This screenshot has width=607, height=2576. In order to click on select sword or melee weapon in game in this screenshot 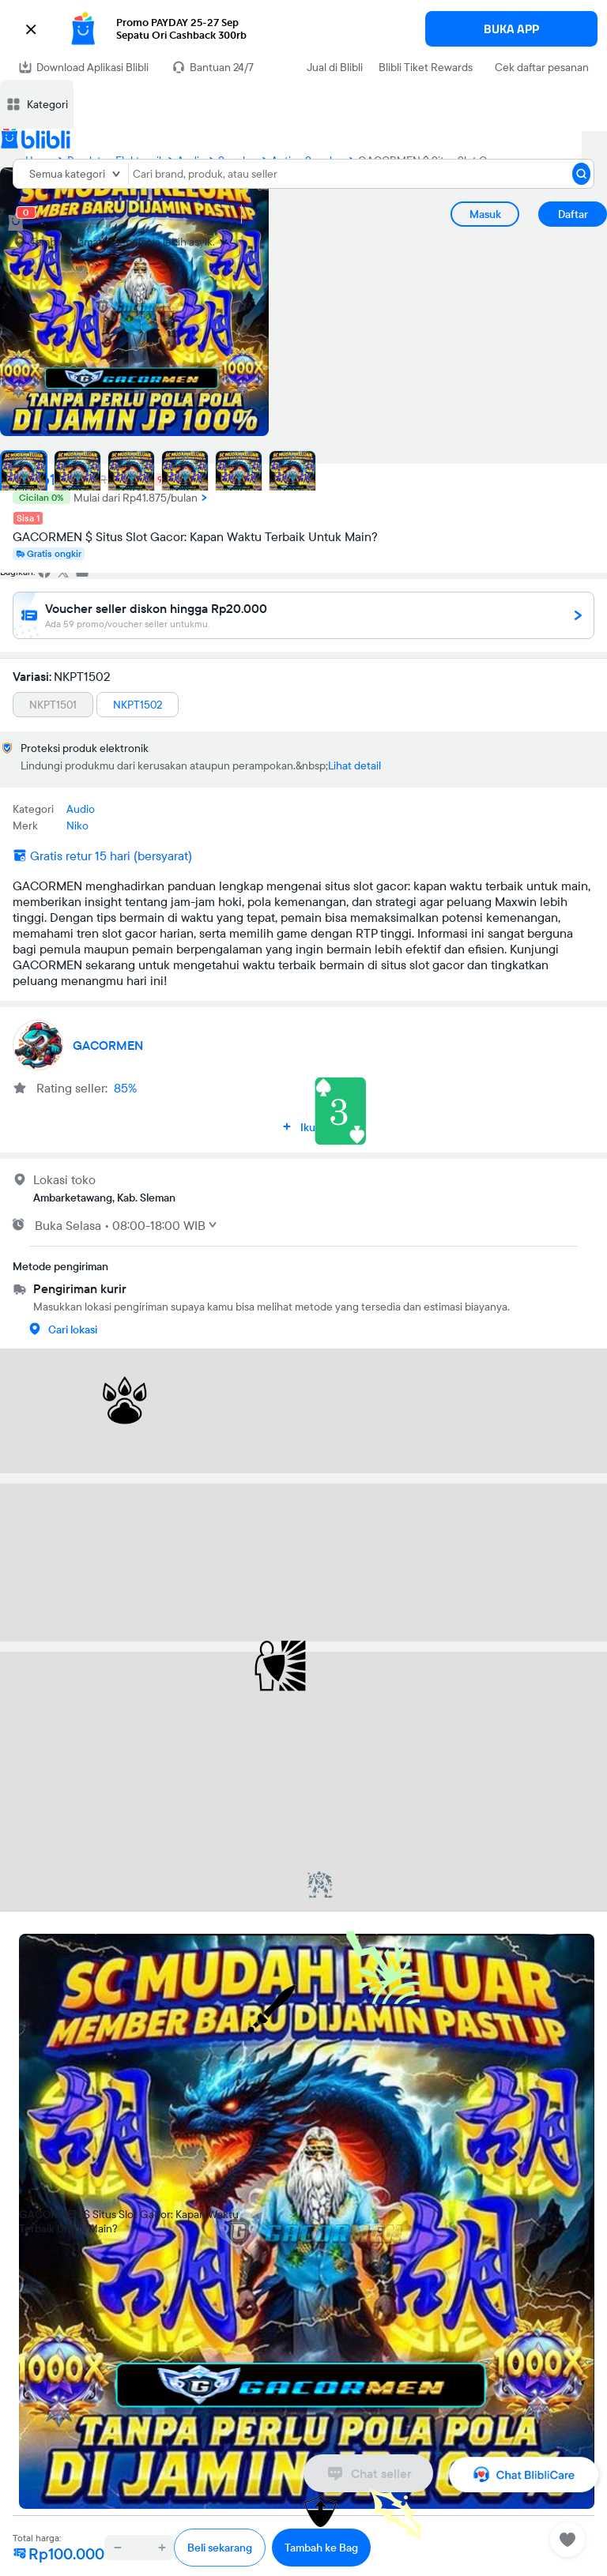, I will do `click(272, 2009)`.